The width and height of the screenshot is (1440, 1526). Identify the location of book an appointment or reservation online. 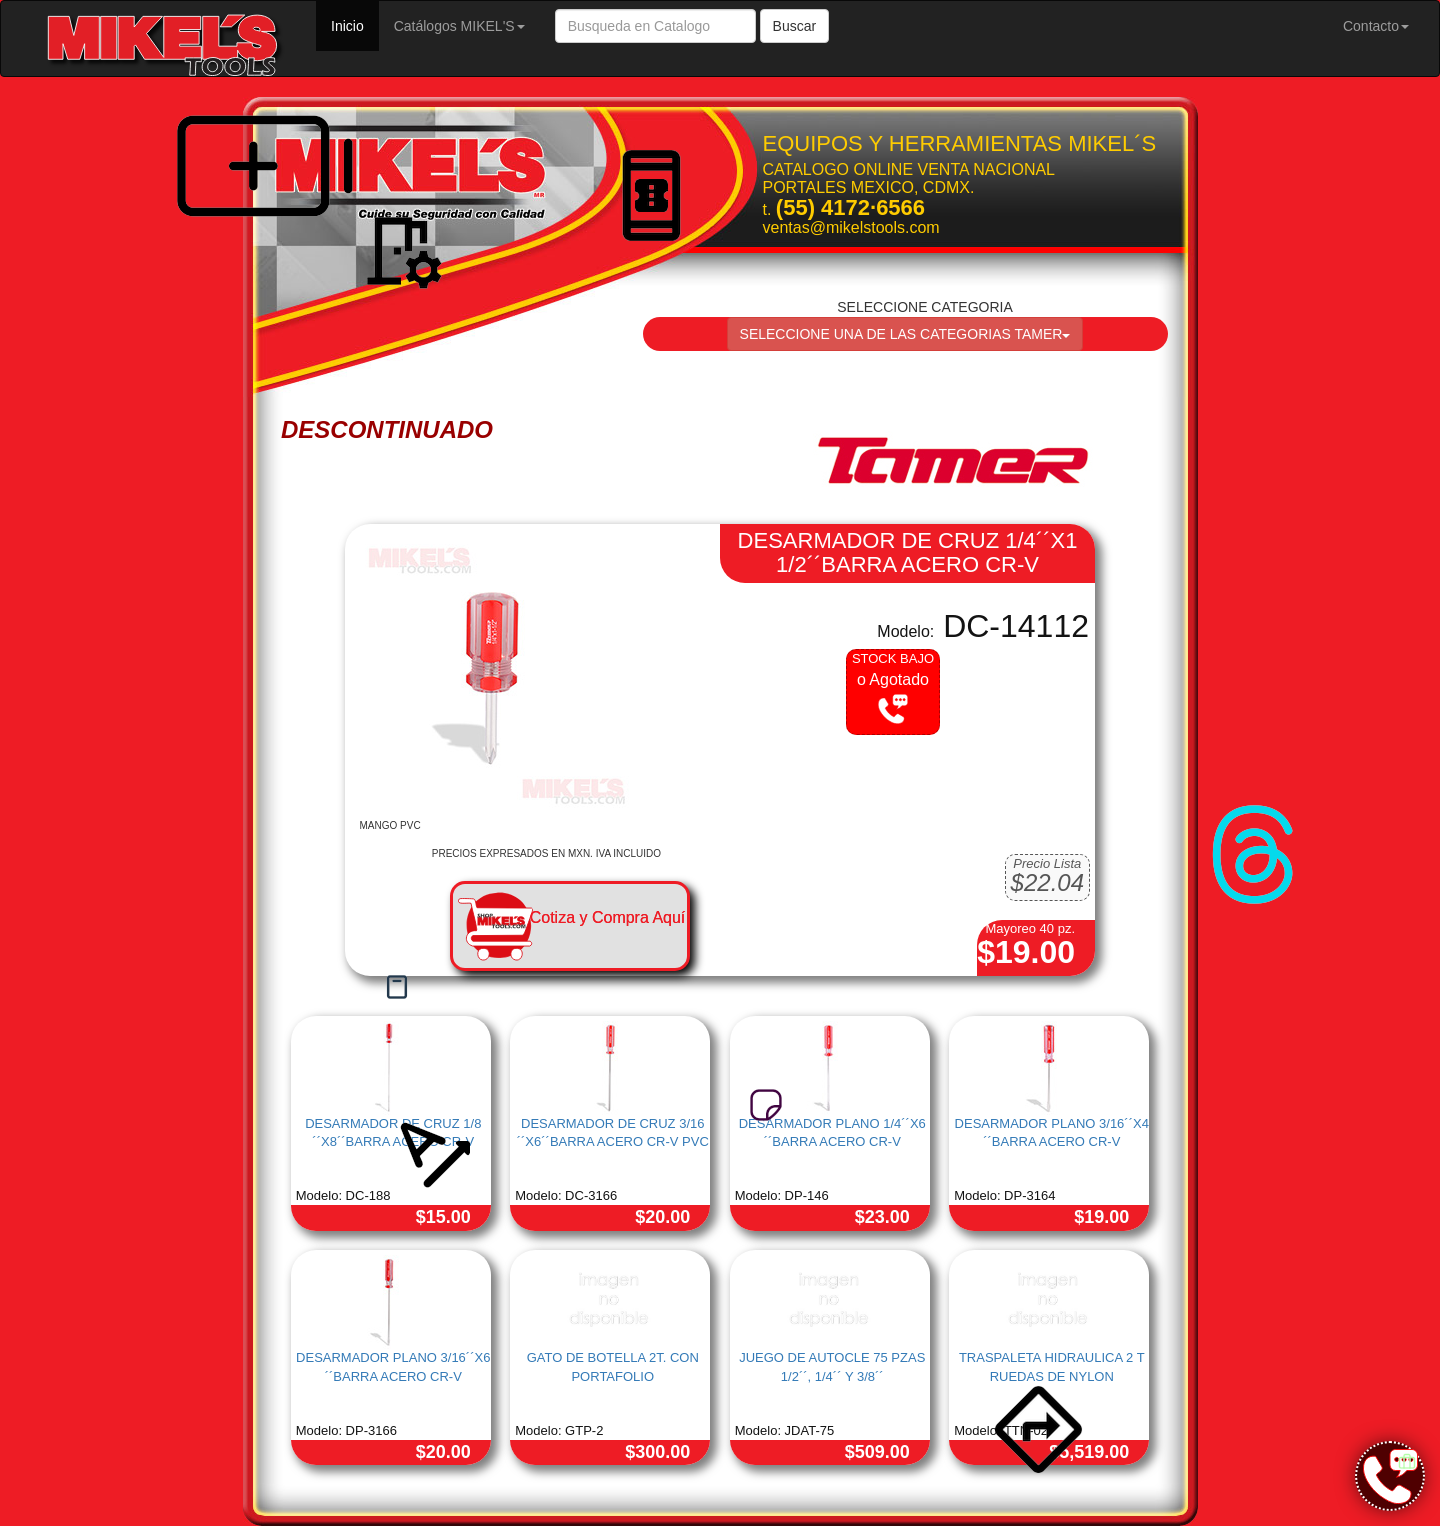
(651, 195).